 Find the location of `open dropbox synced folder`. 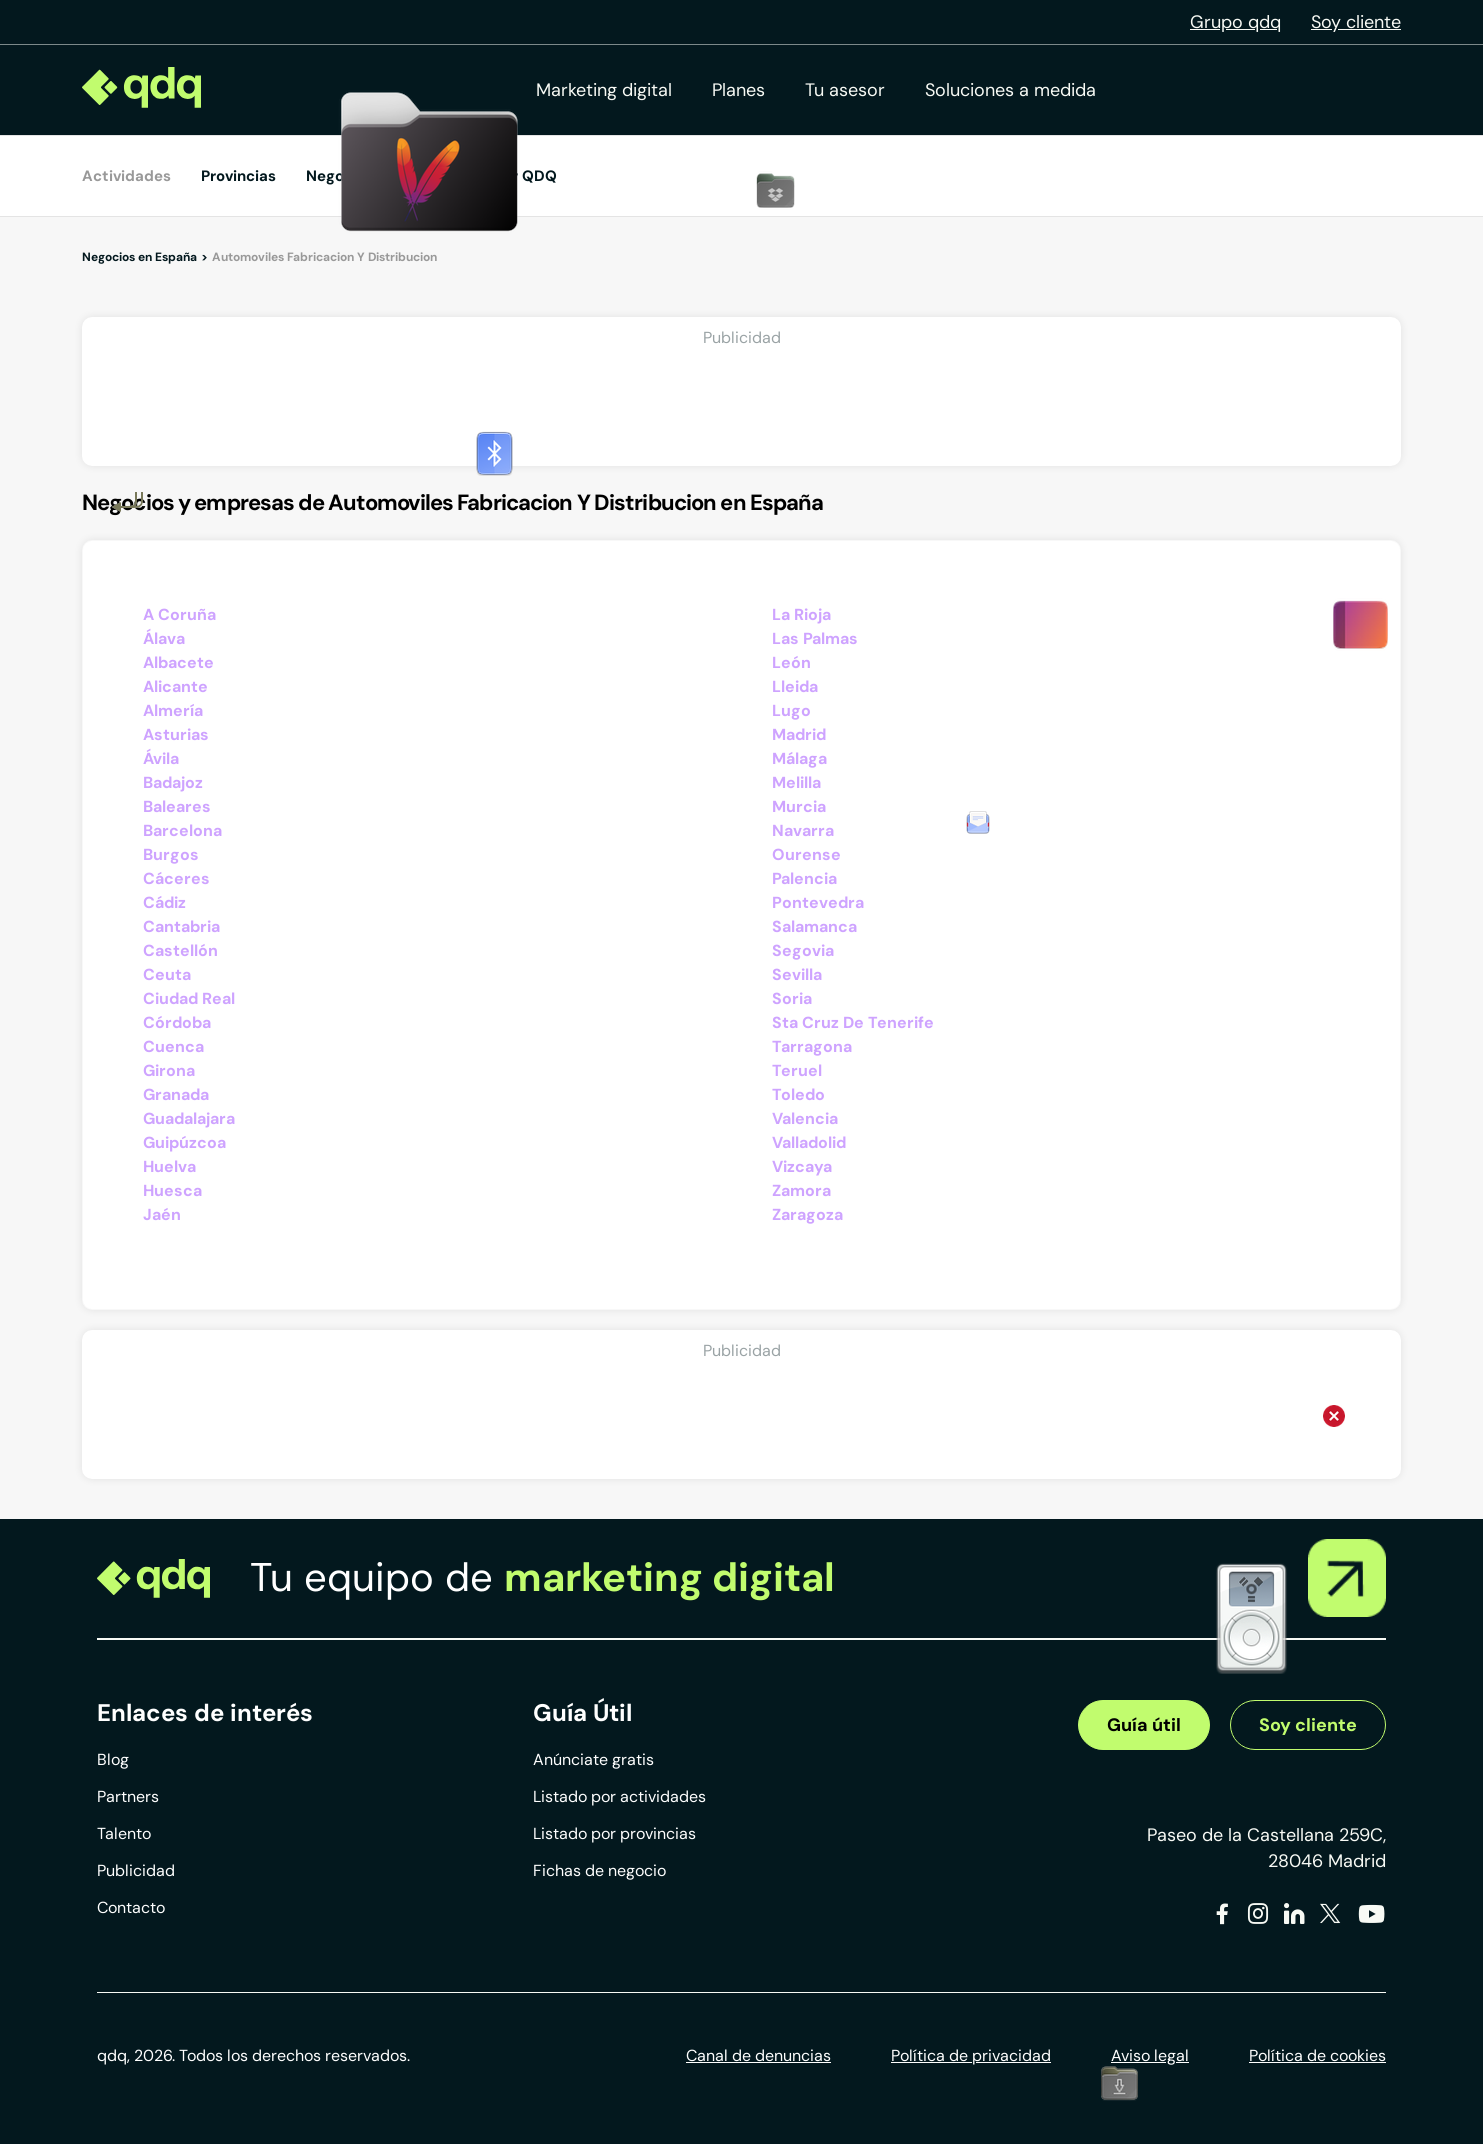

open dropbox synced folder is located at coordinates (775, 190).